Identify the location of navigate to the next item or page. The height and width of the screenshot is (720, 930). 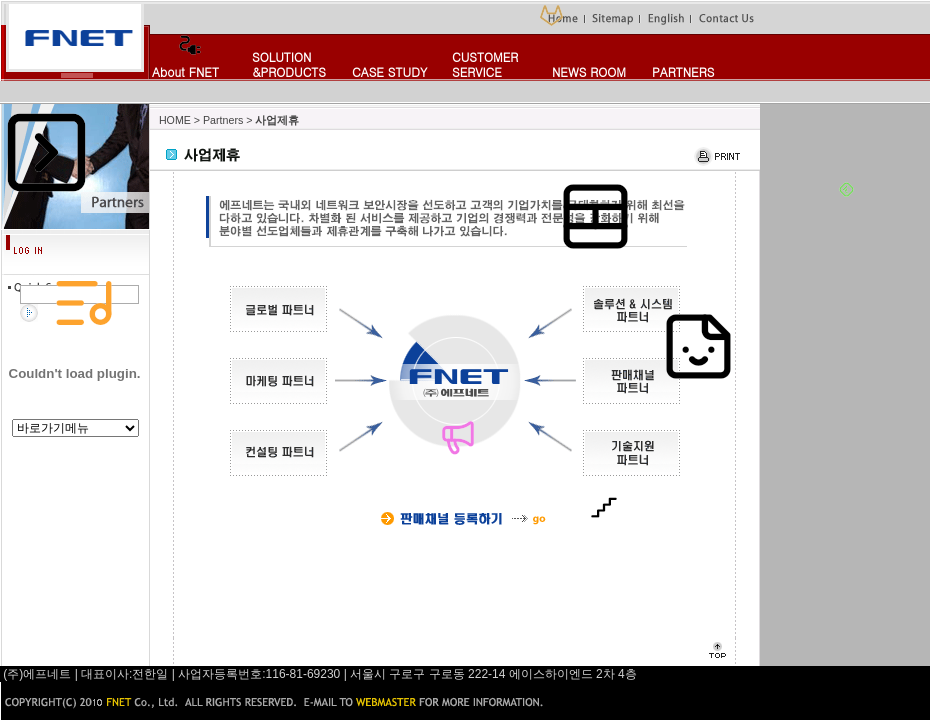
(46, 152).